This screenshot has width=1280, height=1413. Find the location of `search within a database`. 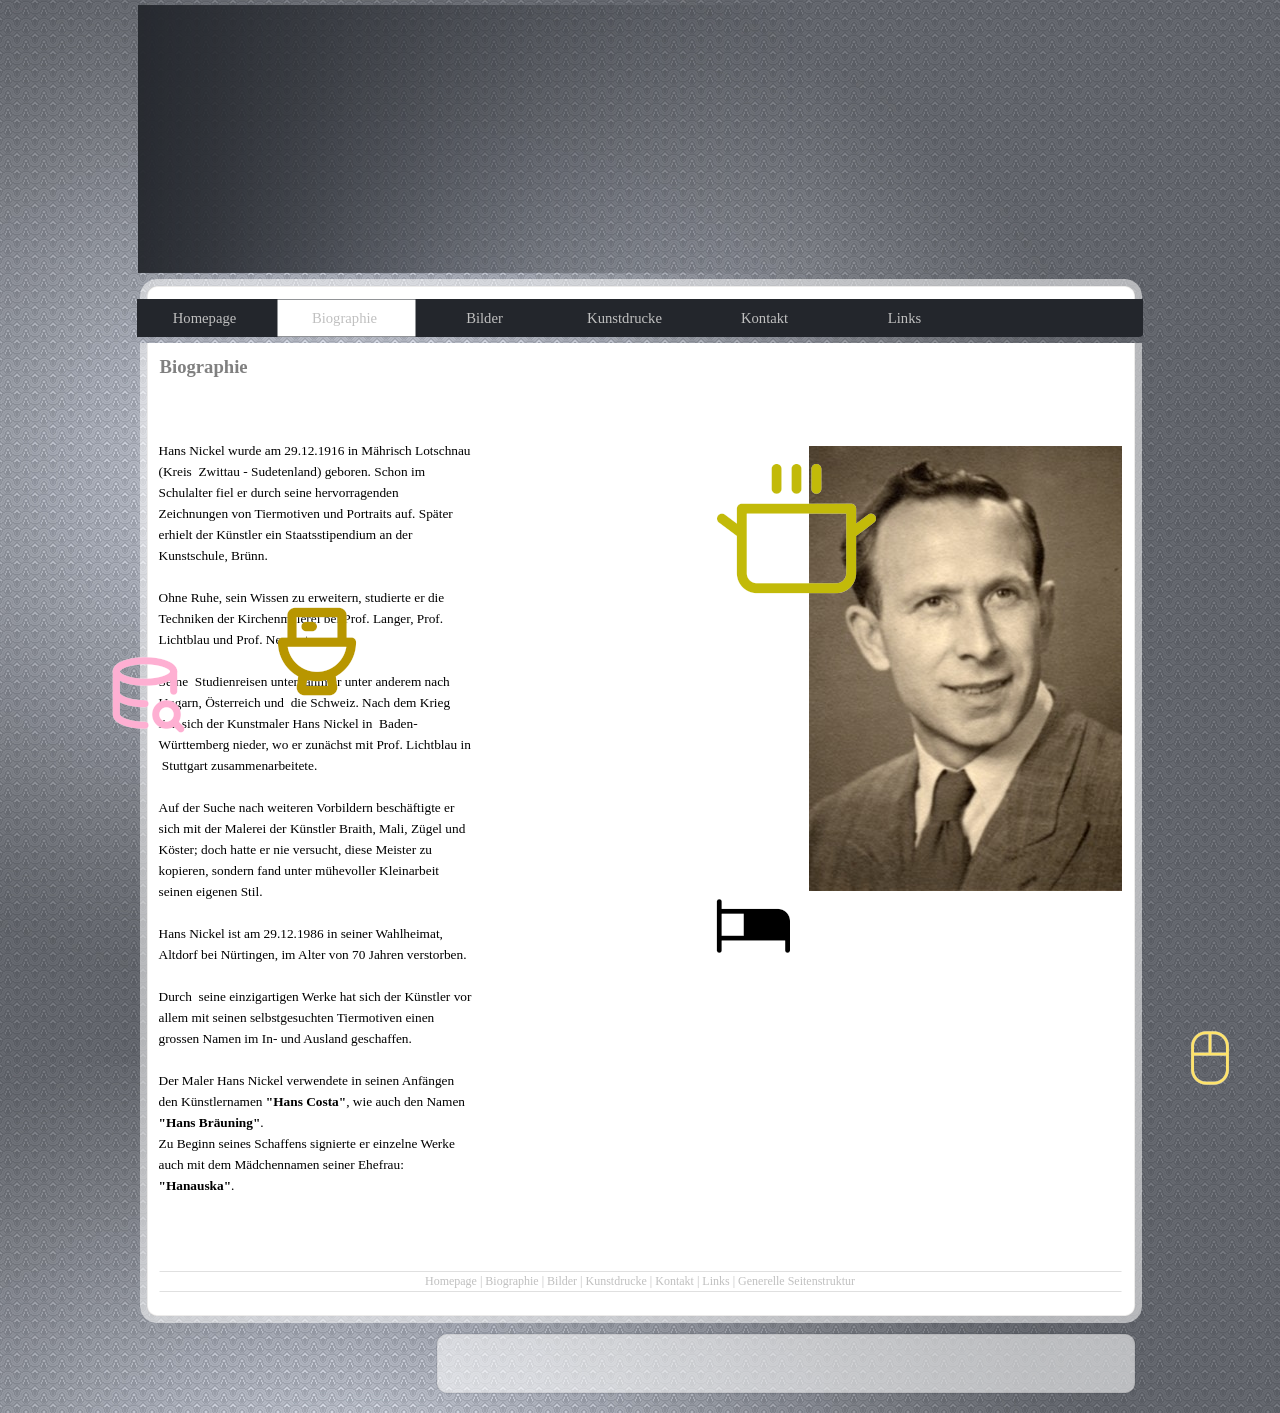

search within a database is located at coordinates (145, 693).